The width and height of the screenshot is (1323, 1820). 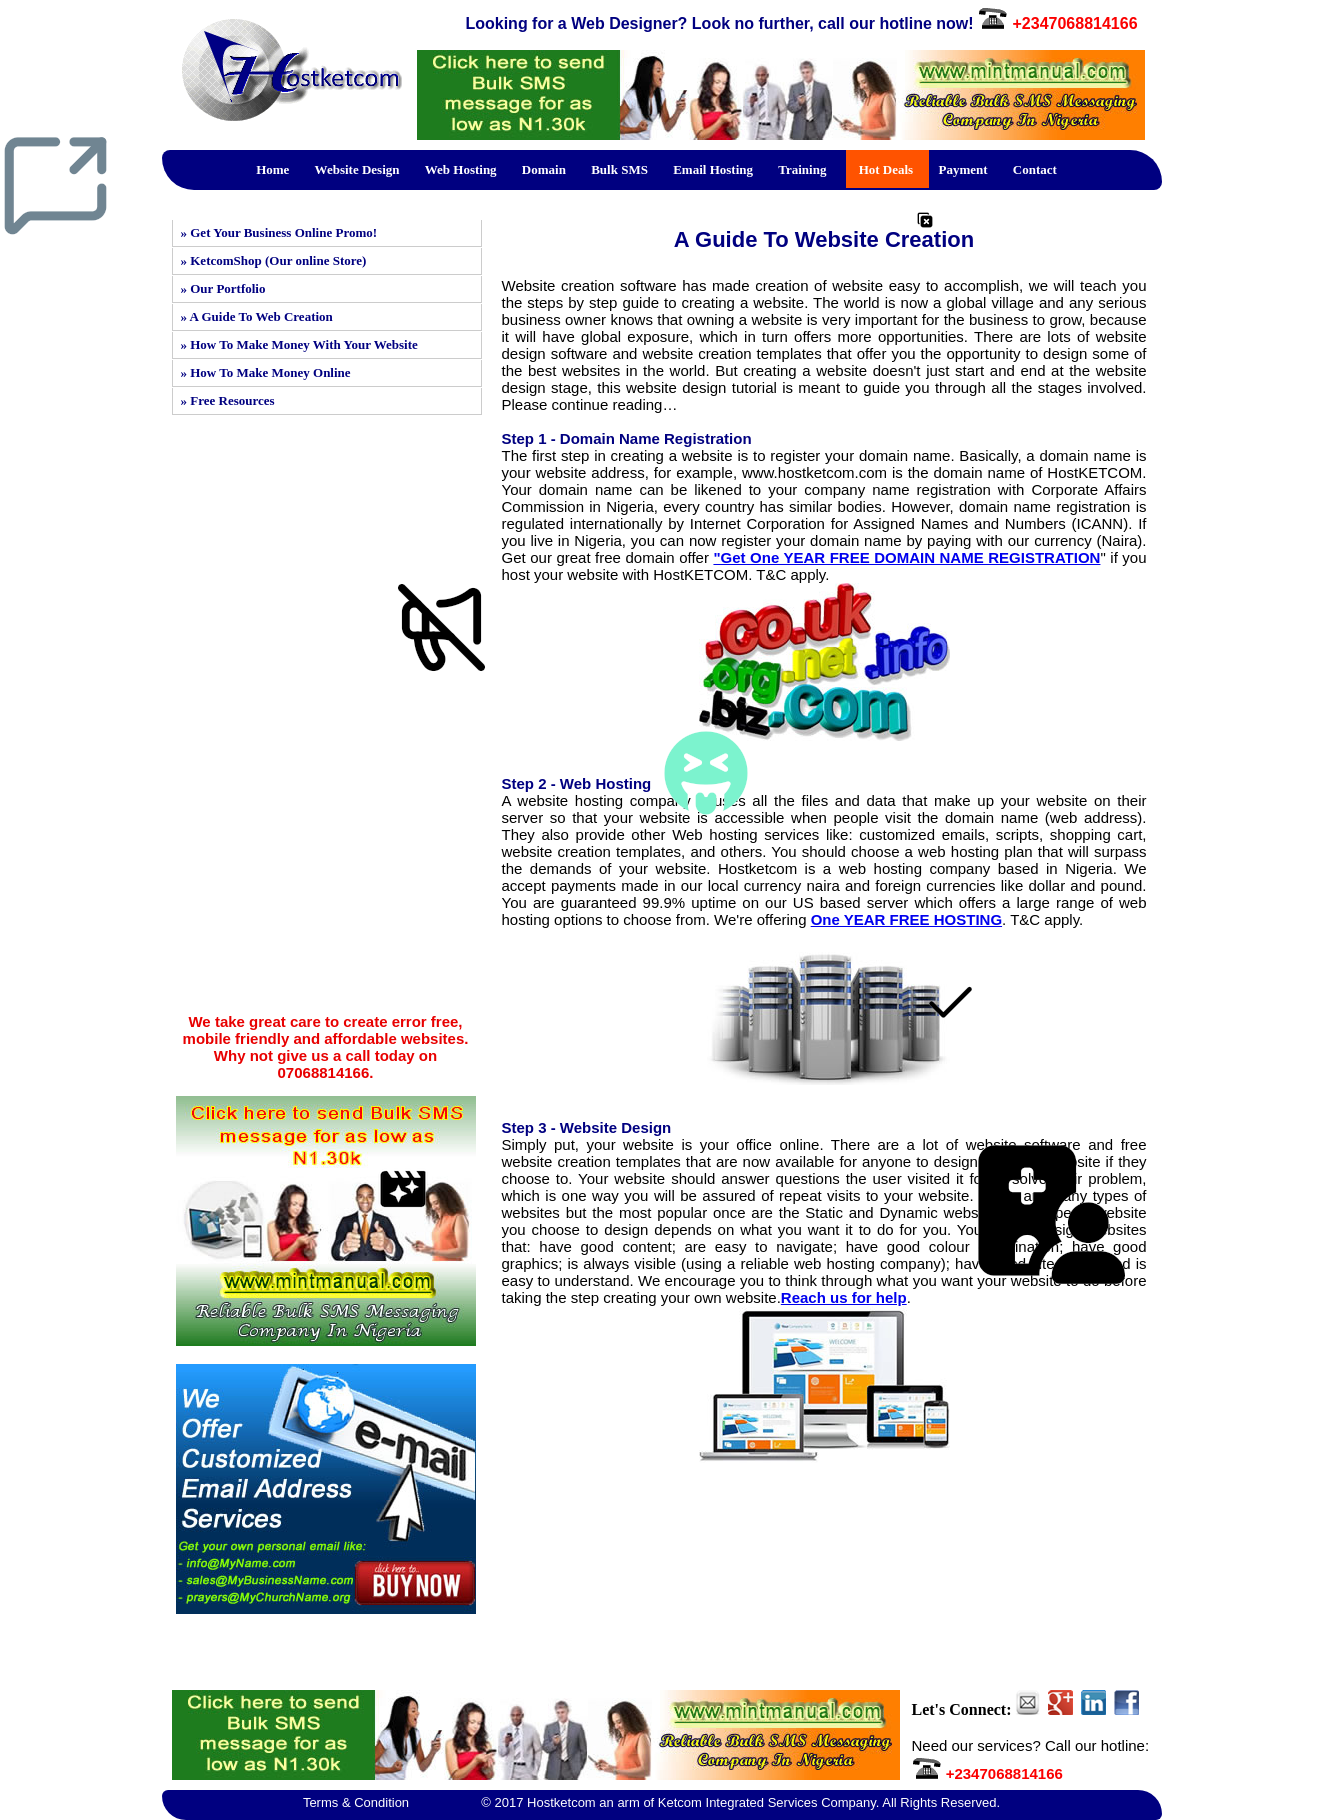 I want to click on apply visual effects or filters to a video, so click(x=403, y=1189).